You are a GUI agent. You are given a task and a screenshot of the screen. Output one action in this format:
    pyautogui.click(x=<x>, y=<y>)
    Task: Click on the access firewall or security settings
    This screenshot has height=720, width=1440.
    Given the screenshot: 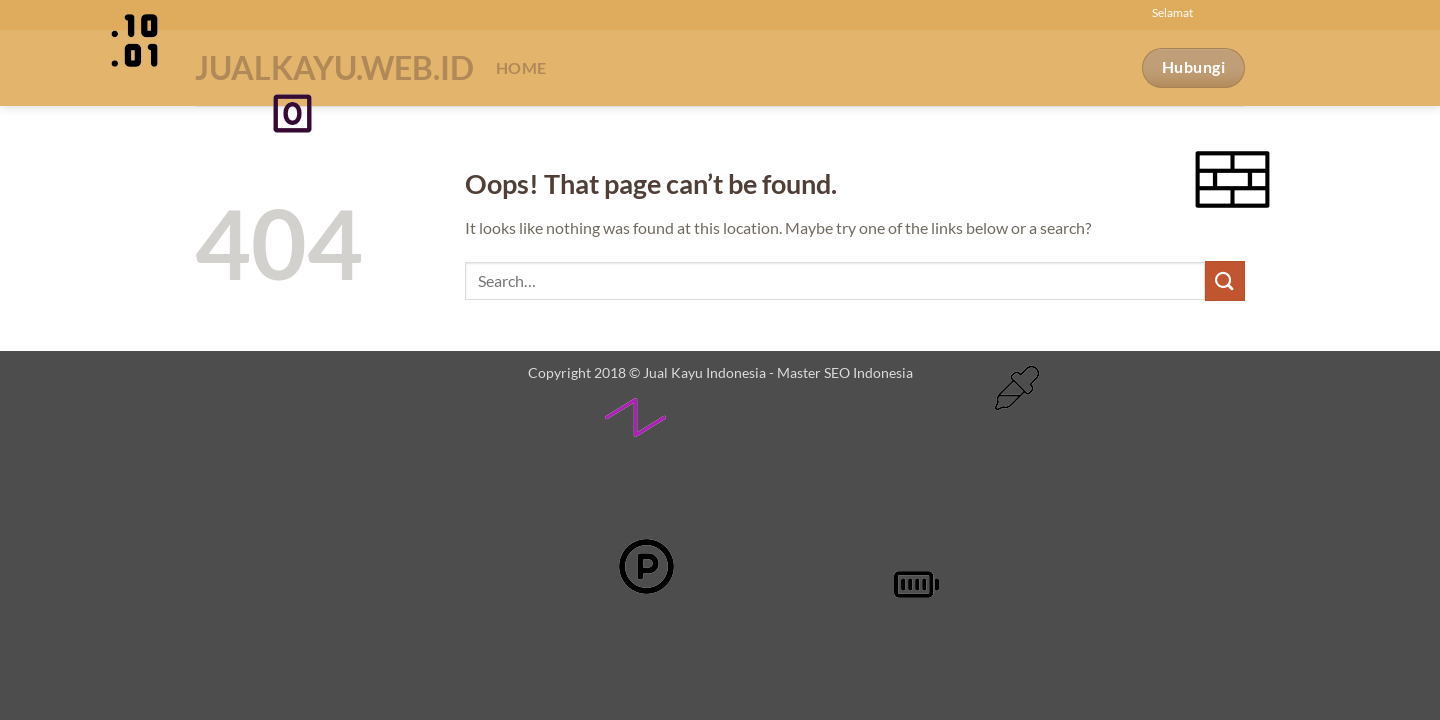 What is the action you would take?
    pyautogui.click(x=1232, y=179)
    